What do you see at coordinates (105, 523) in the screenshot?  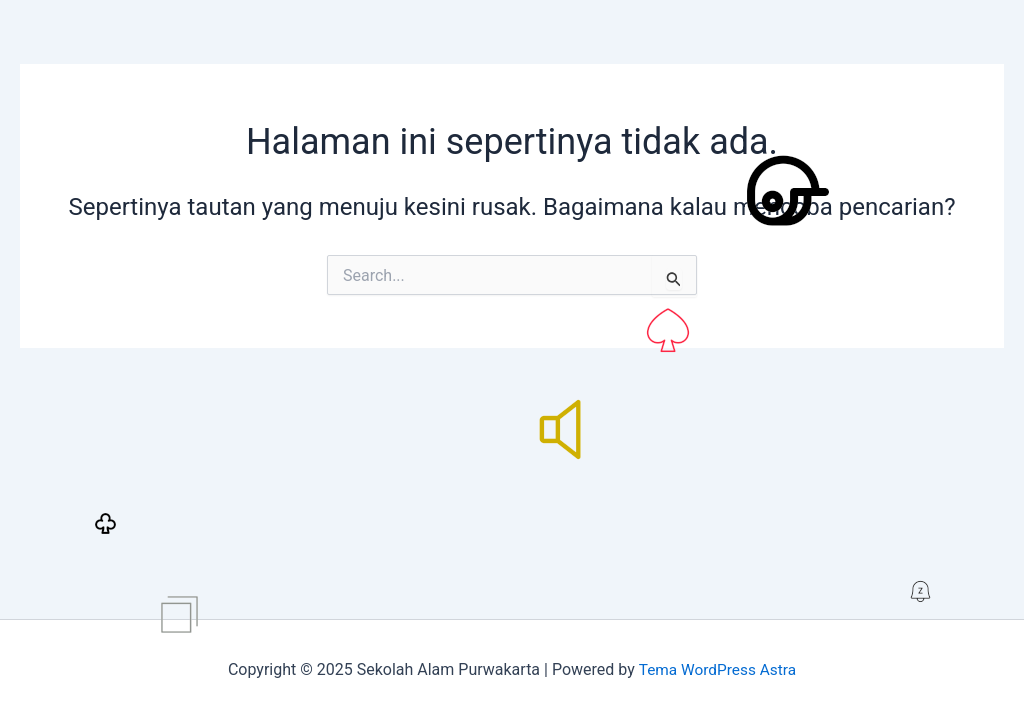 I see `represents the clubs suit in a card game` at bounding box center [105, 523].